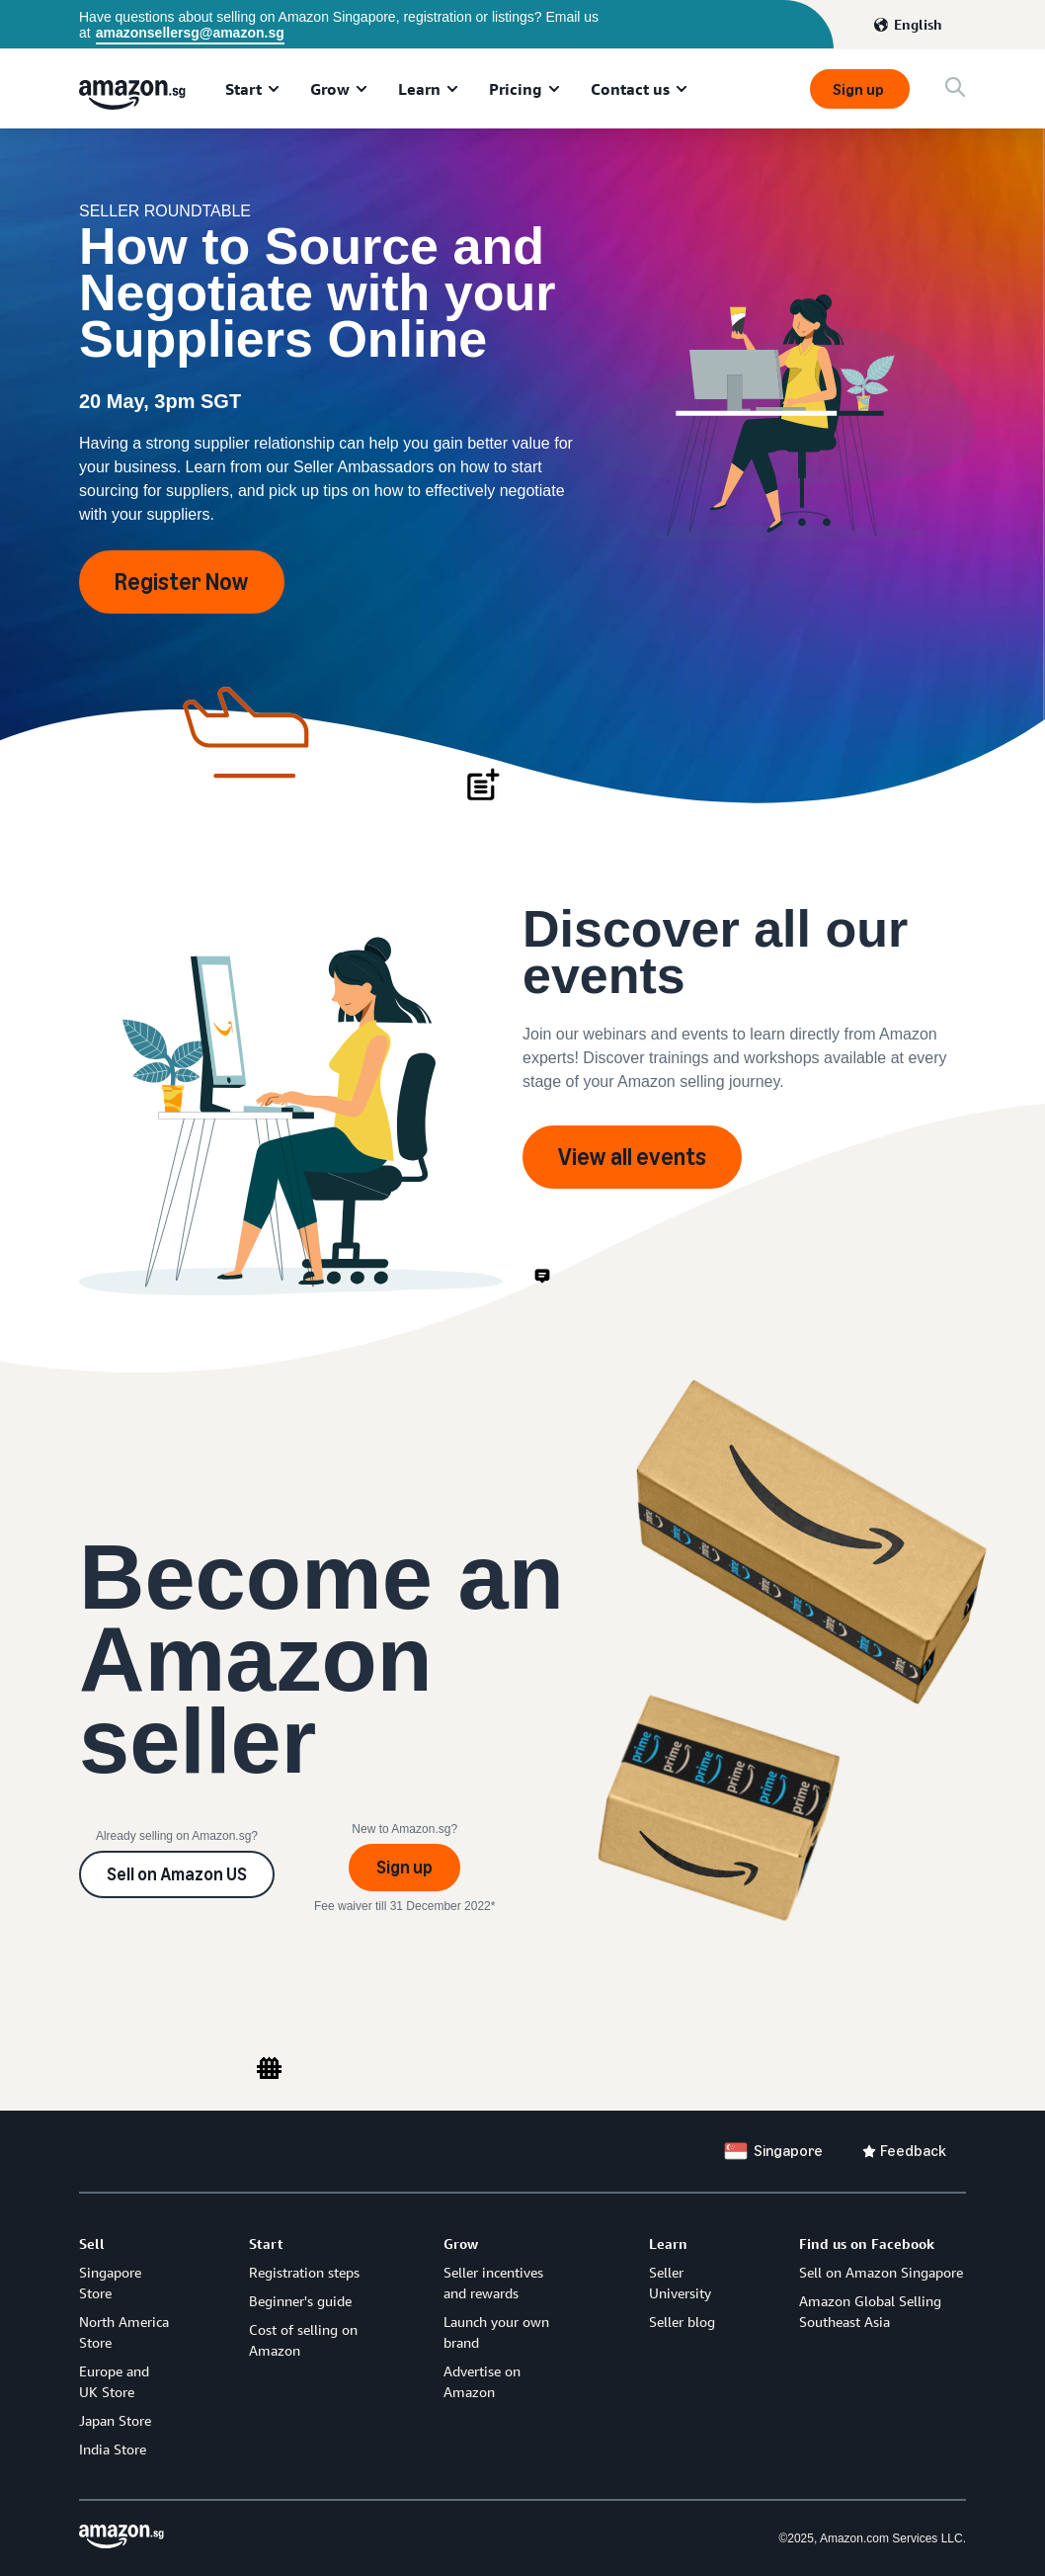  Describe the element at coordinates (269, 2067) in the screenshot. I see `access fence or boundary settings` at that location.